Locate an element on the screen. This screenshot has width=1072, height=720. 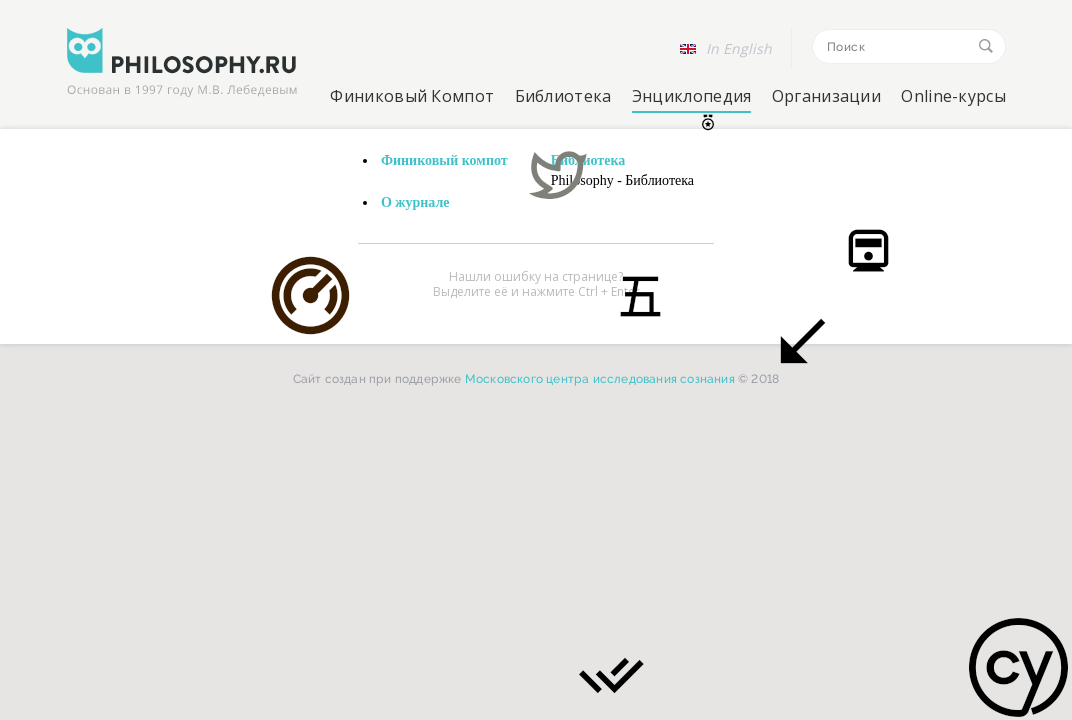
switch to wubi input method is located at coordinates (640, 296).